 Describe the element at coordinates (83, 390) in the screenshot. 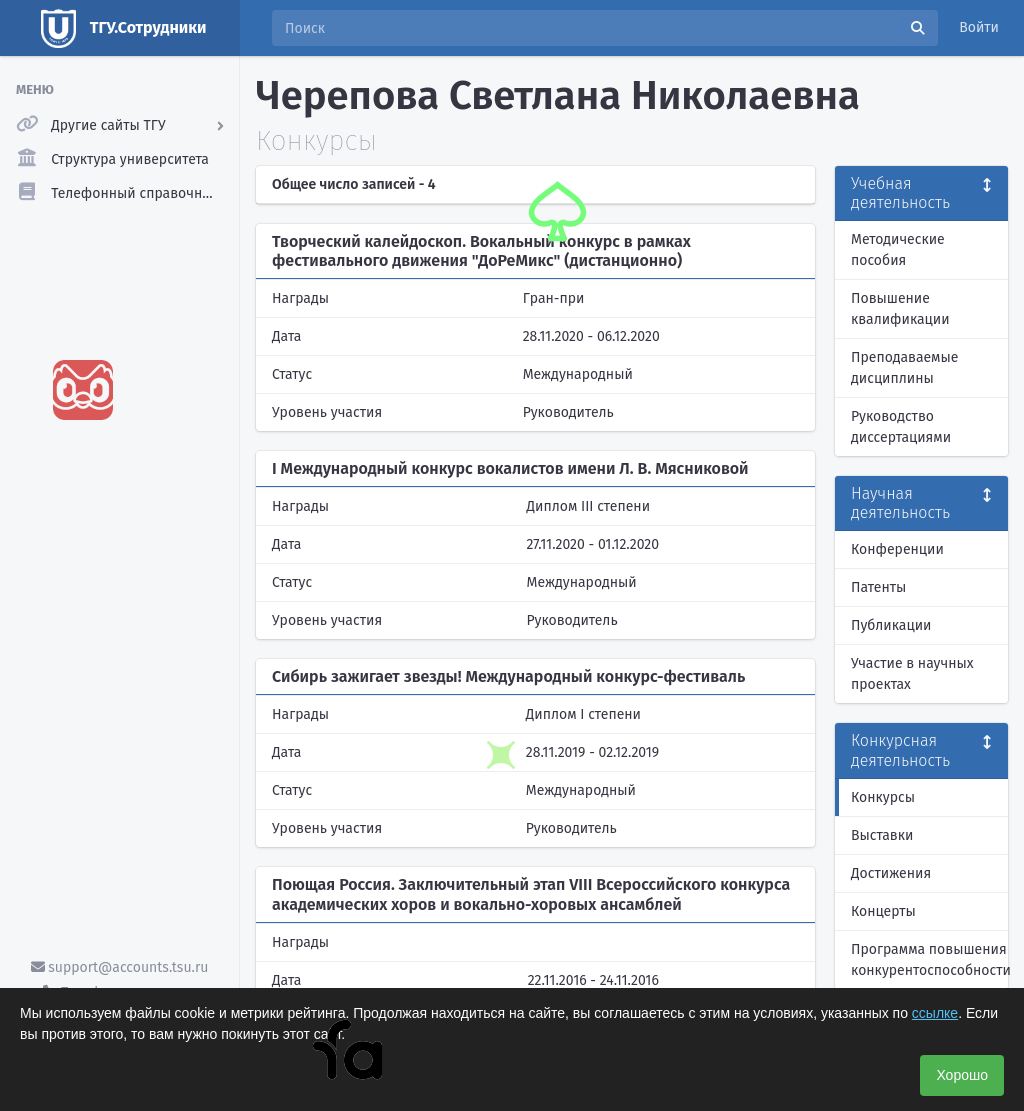

I see `open the duolingo language learning app` at that location.